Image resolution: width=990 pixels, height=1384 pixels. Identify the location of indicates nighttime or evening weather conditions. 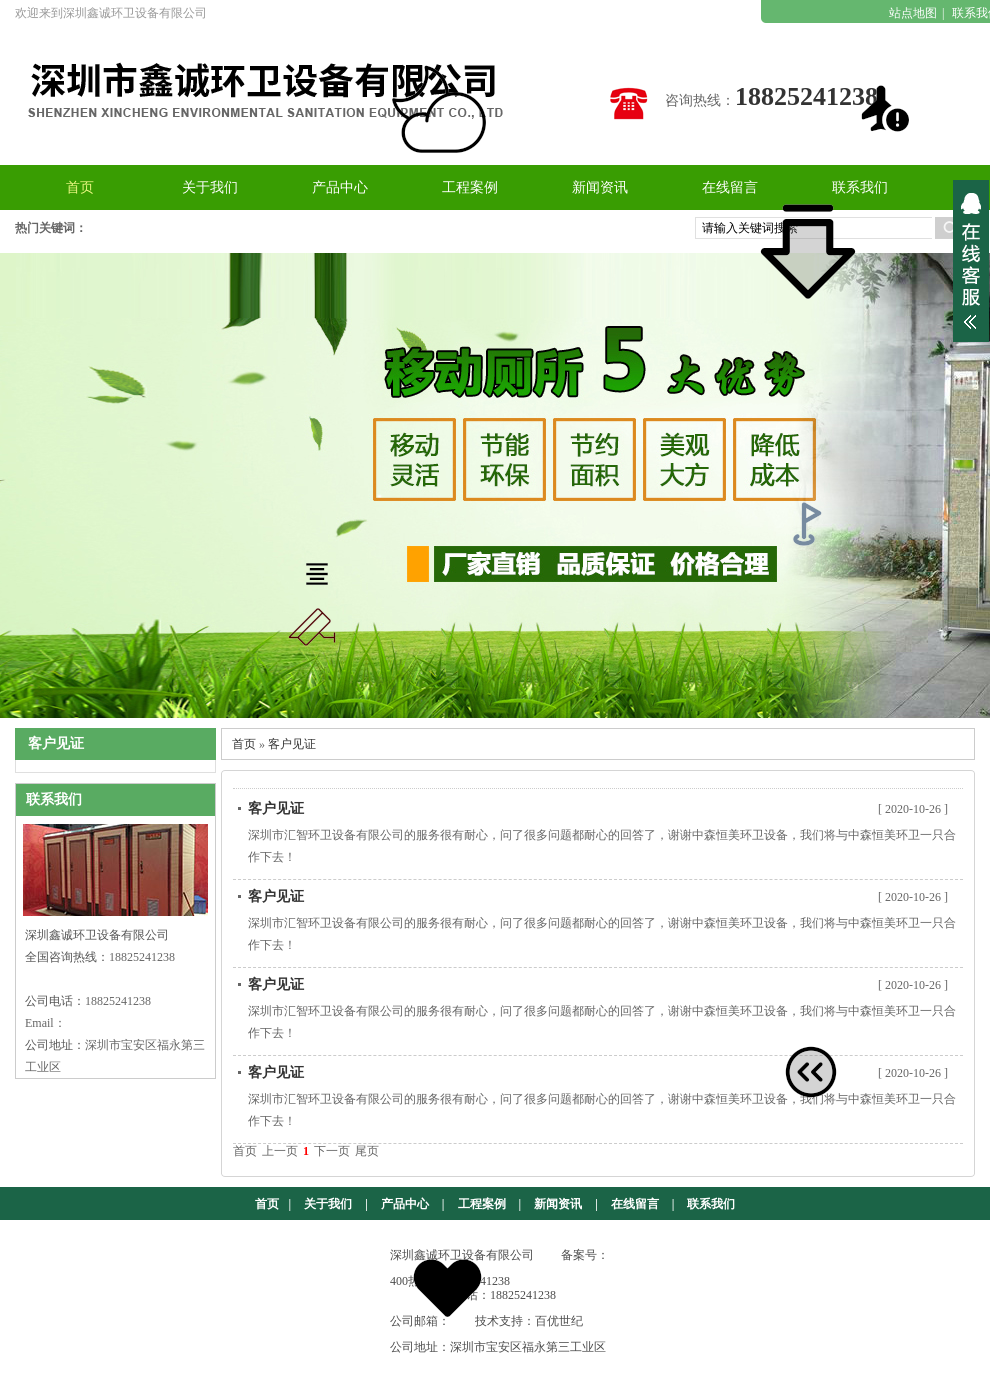
(437, 114).